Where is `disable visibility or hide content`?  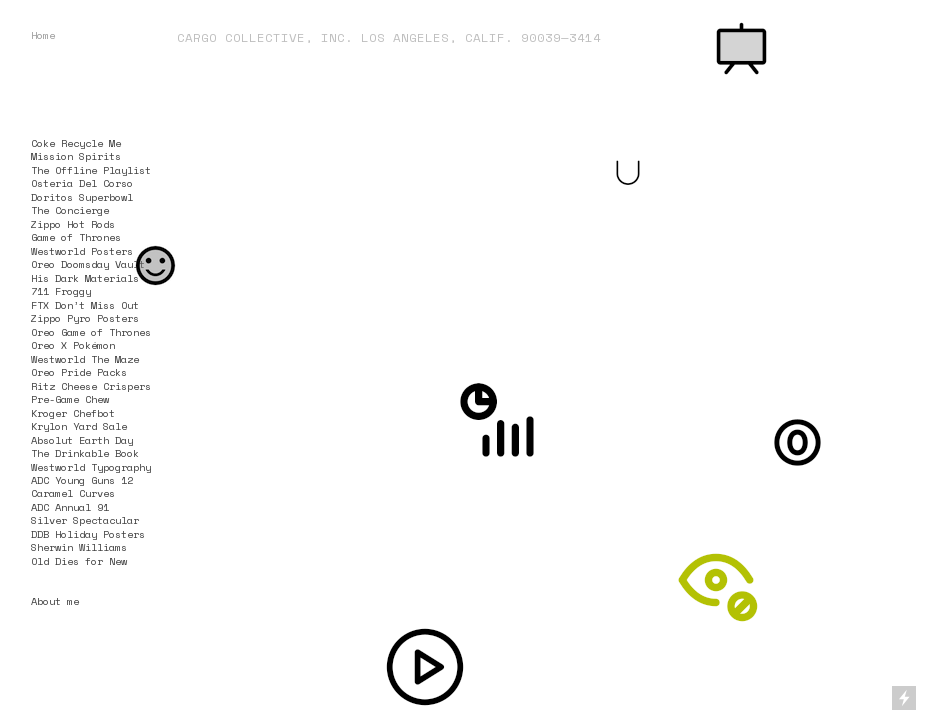
disable visibility or hide content is located at coordinates (716, 580).